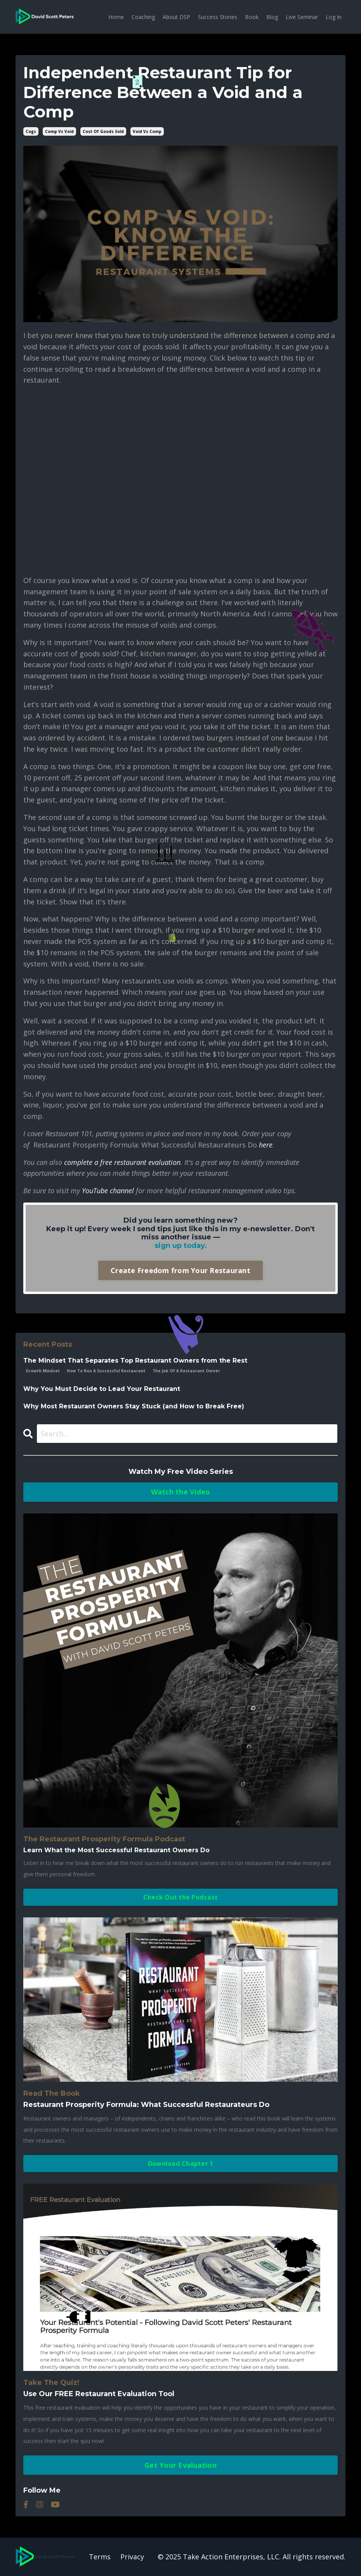 This screenshot has height=2576, width=361. Describe the element at coordinates (137, 82) in the screenshot. I see `two of diamonds playing card` at that location.